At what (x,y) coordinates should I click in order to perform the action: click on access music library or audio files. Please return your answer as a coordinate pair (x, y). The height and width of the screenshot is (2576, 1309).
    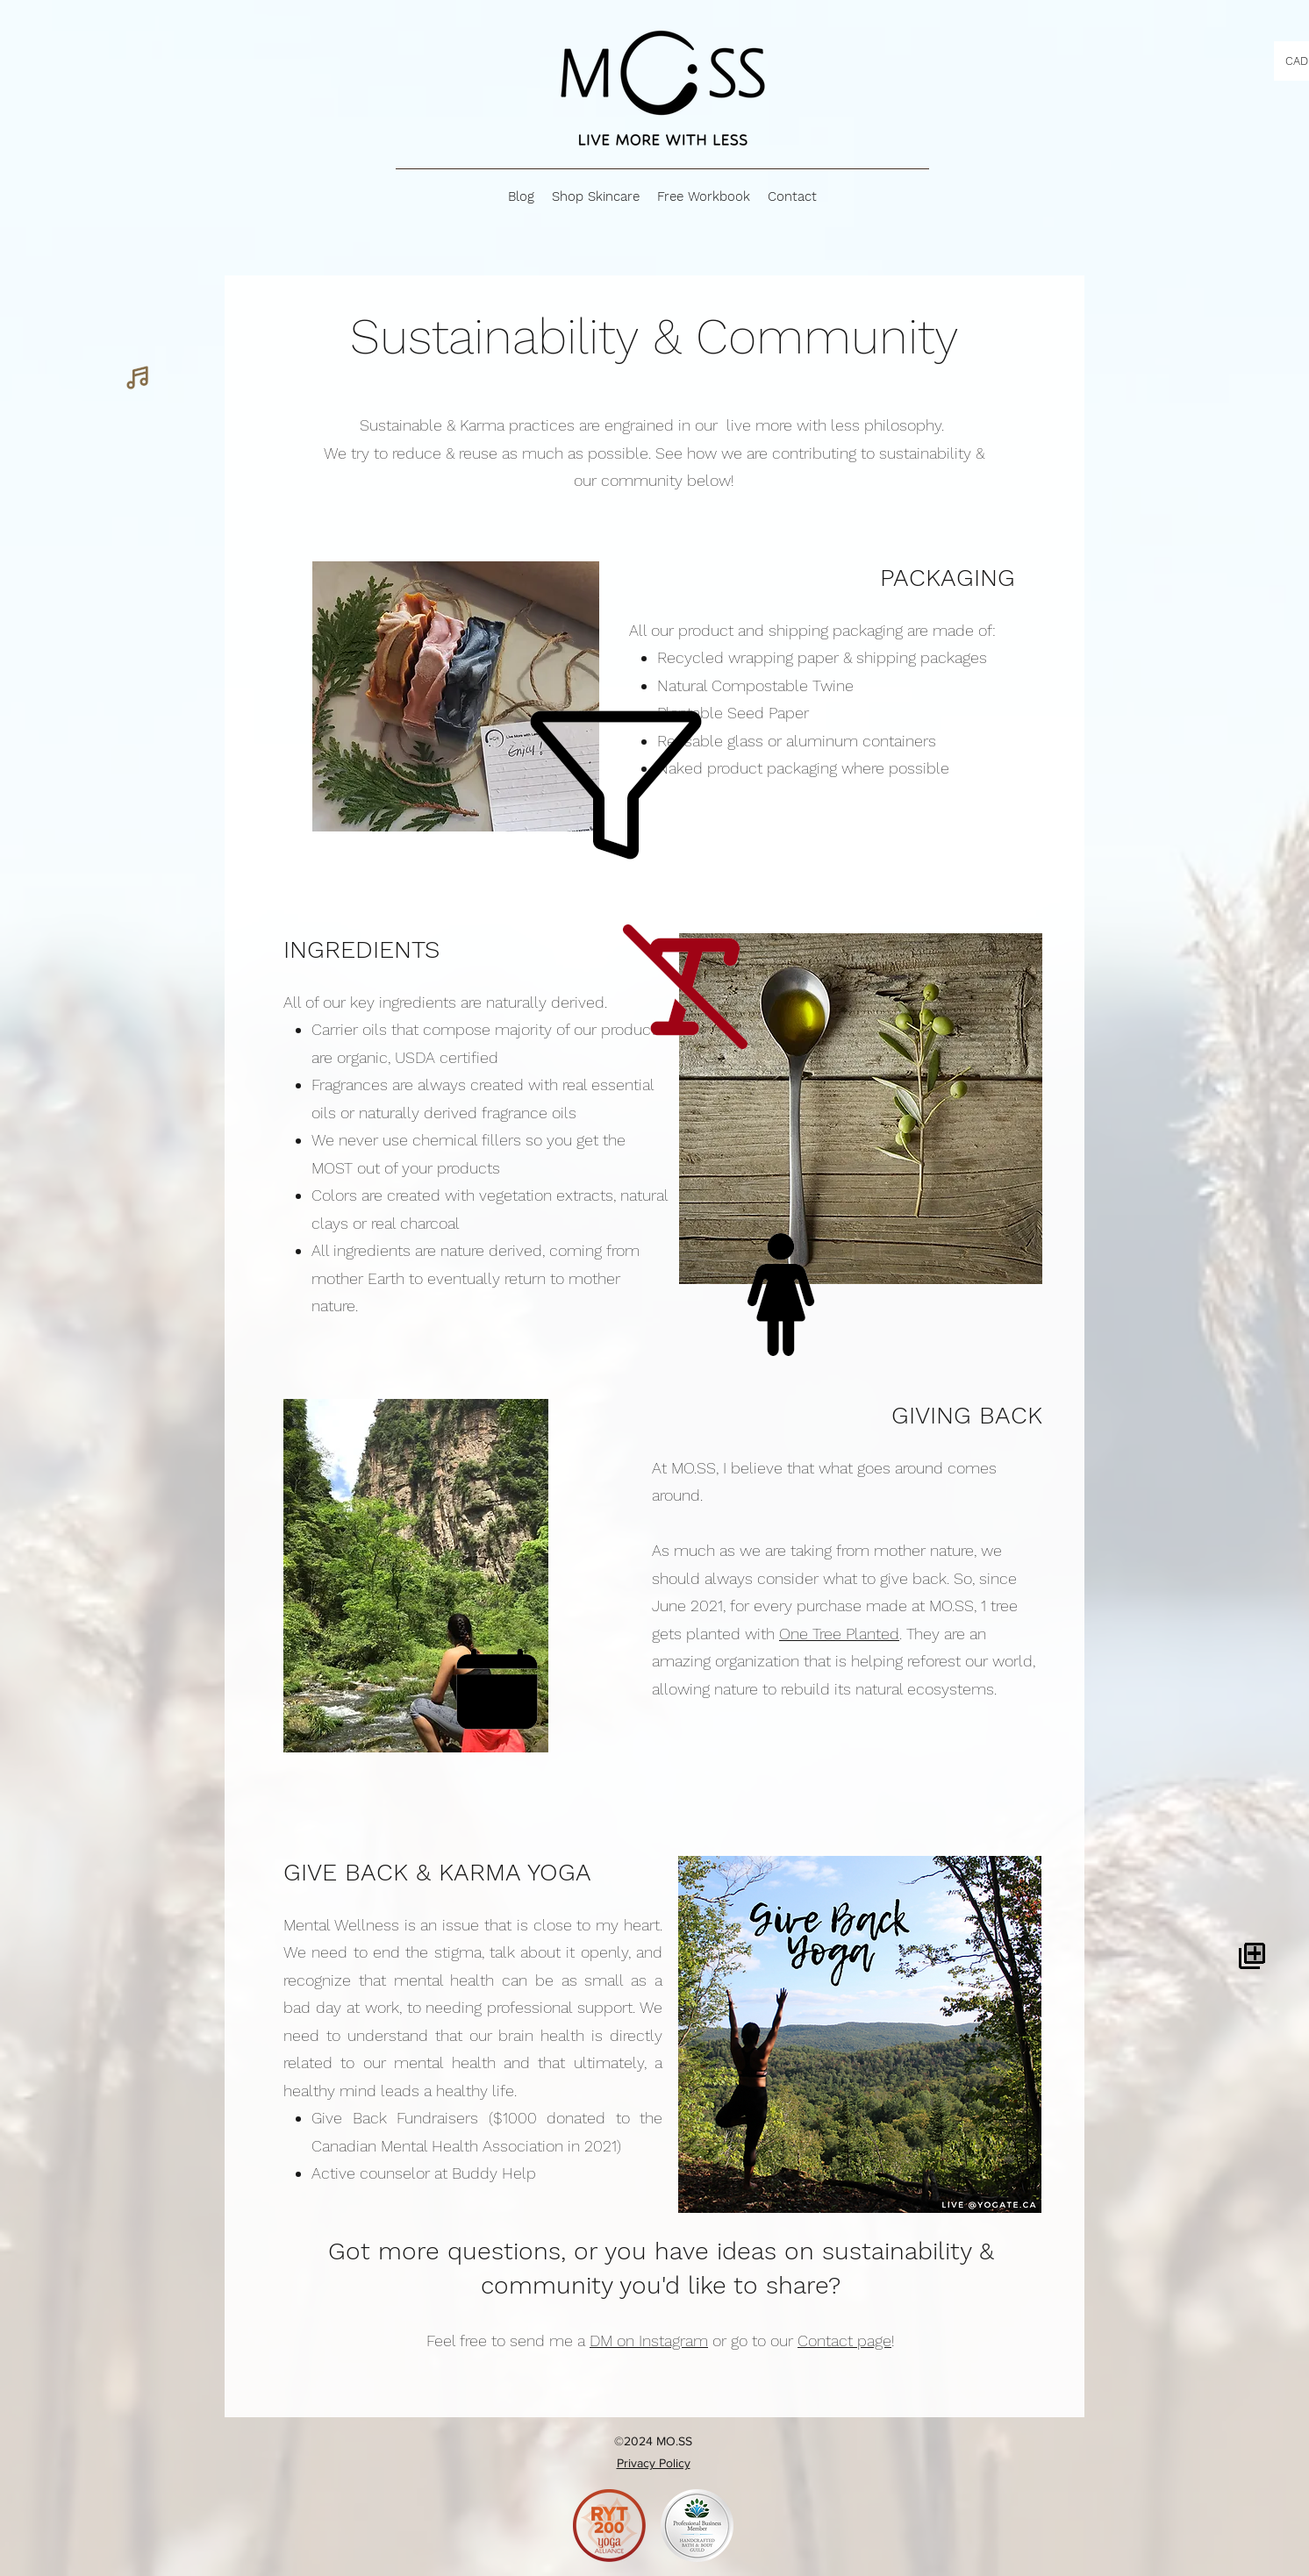
    Looking at the image, I should click on (139, 378).